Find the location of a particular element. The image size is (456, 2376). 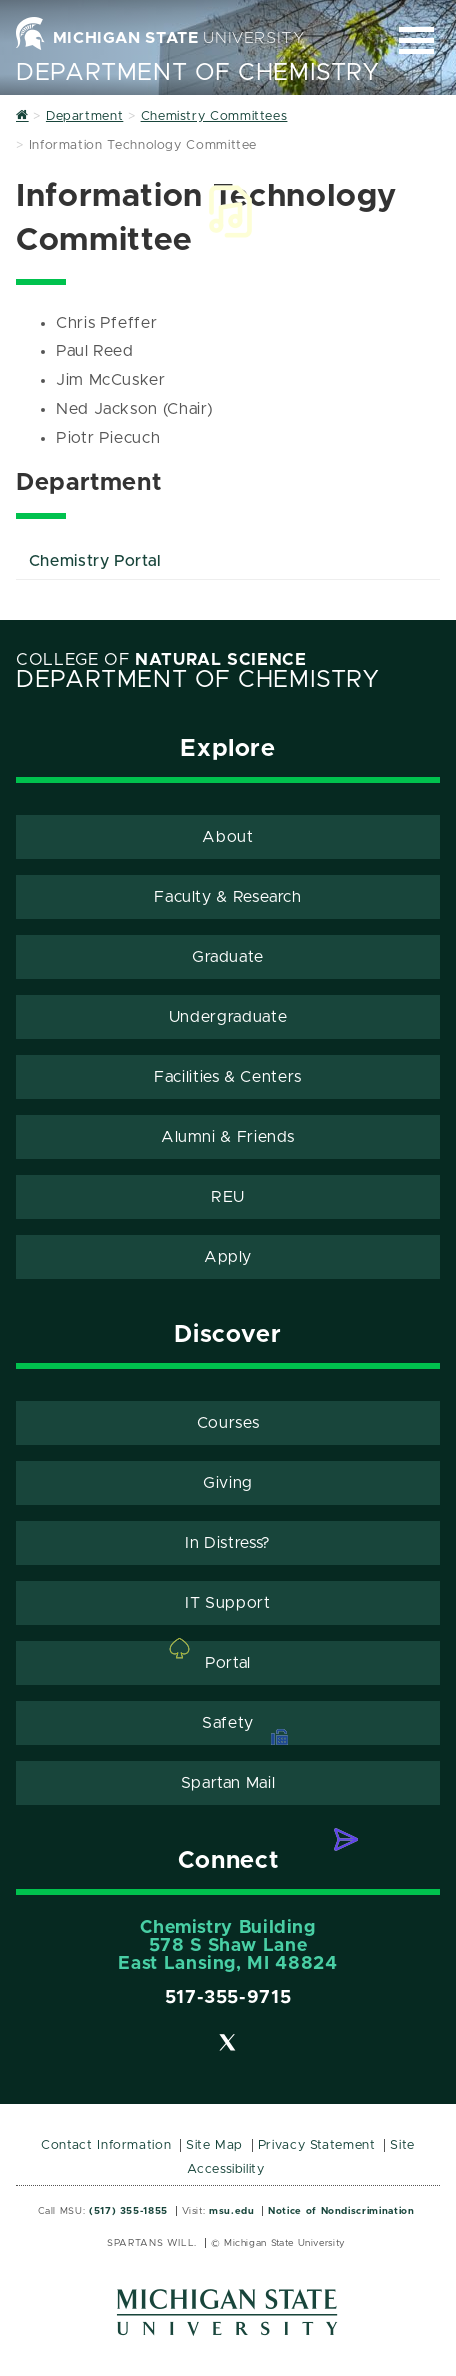

send a message is located at coordinates (345, 1839).